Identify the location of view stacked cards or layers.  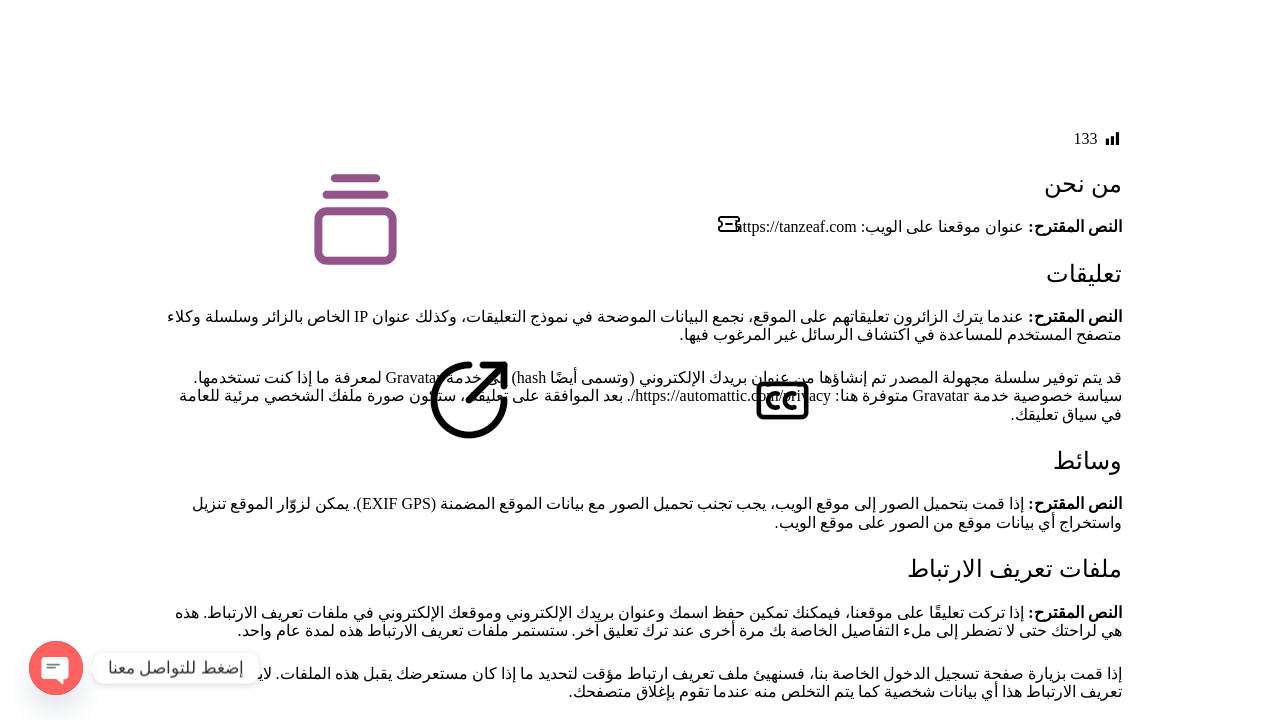
(355, 219).